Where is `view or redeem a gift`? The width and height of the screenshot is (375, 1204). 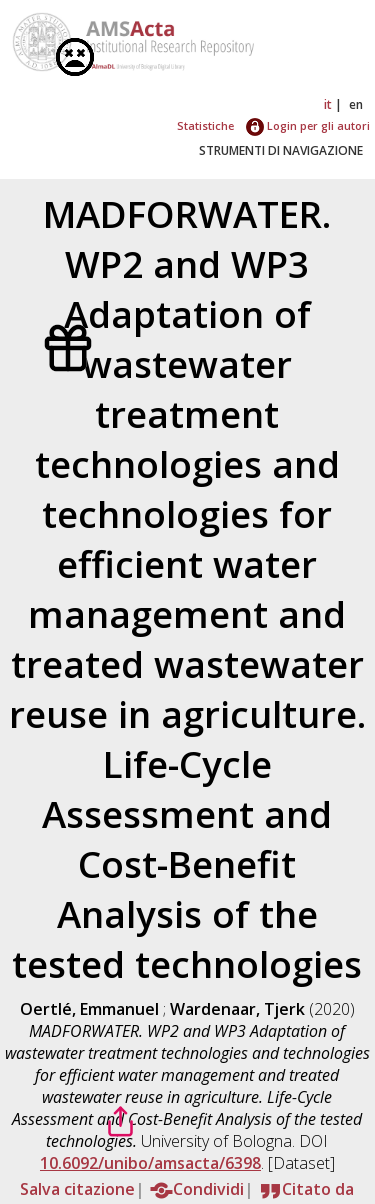 view or redeem a gift is located at coordinates (68, 348).